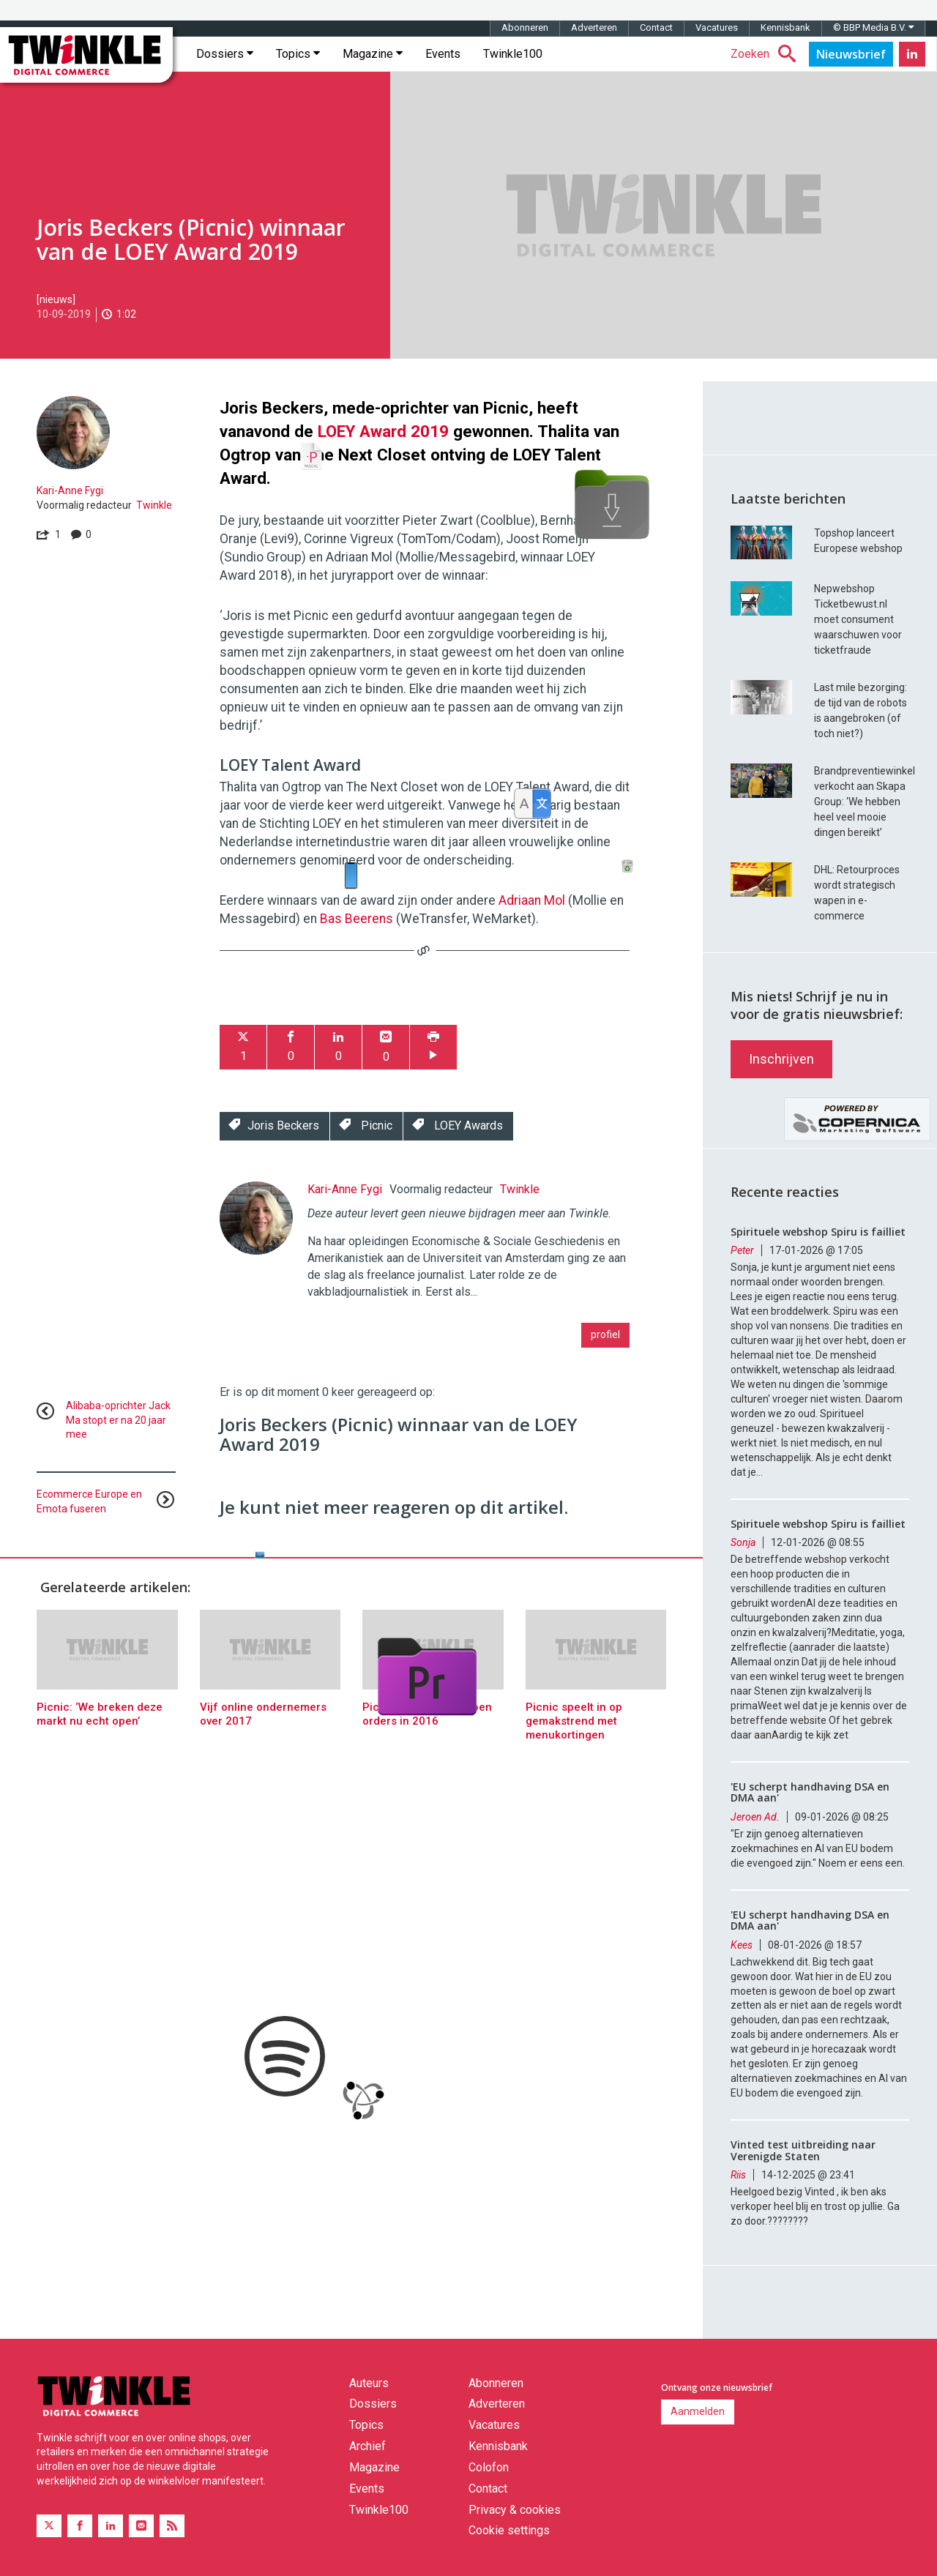 This screenshot has height=2576, width=937. I want to click on open your downloads folder, so click(612, 504).